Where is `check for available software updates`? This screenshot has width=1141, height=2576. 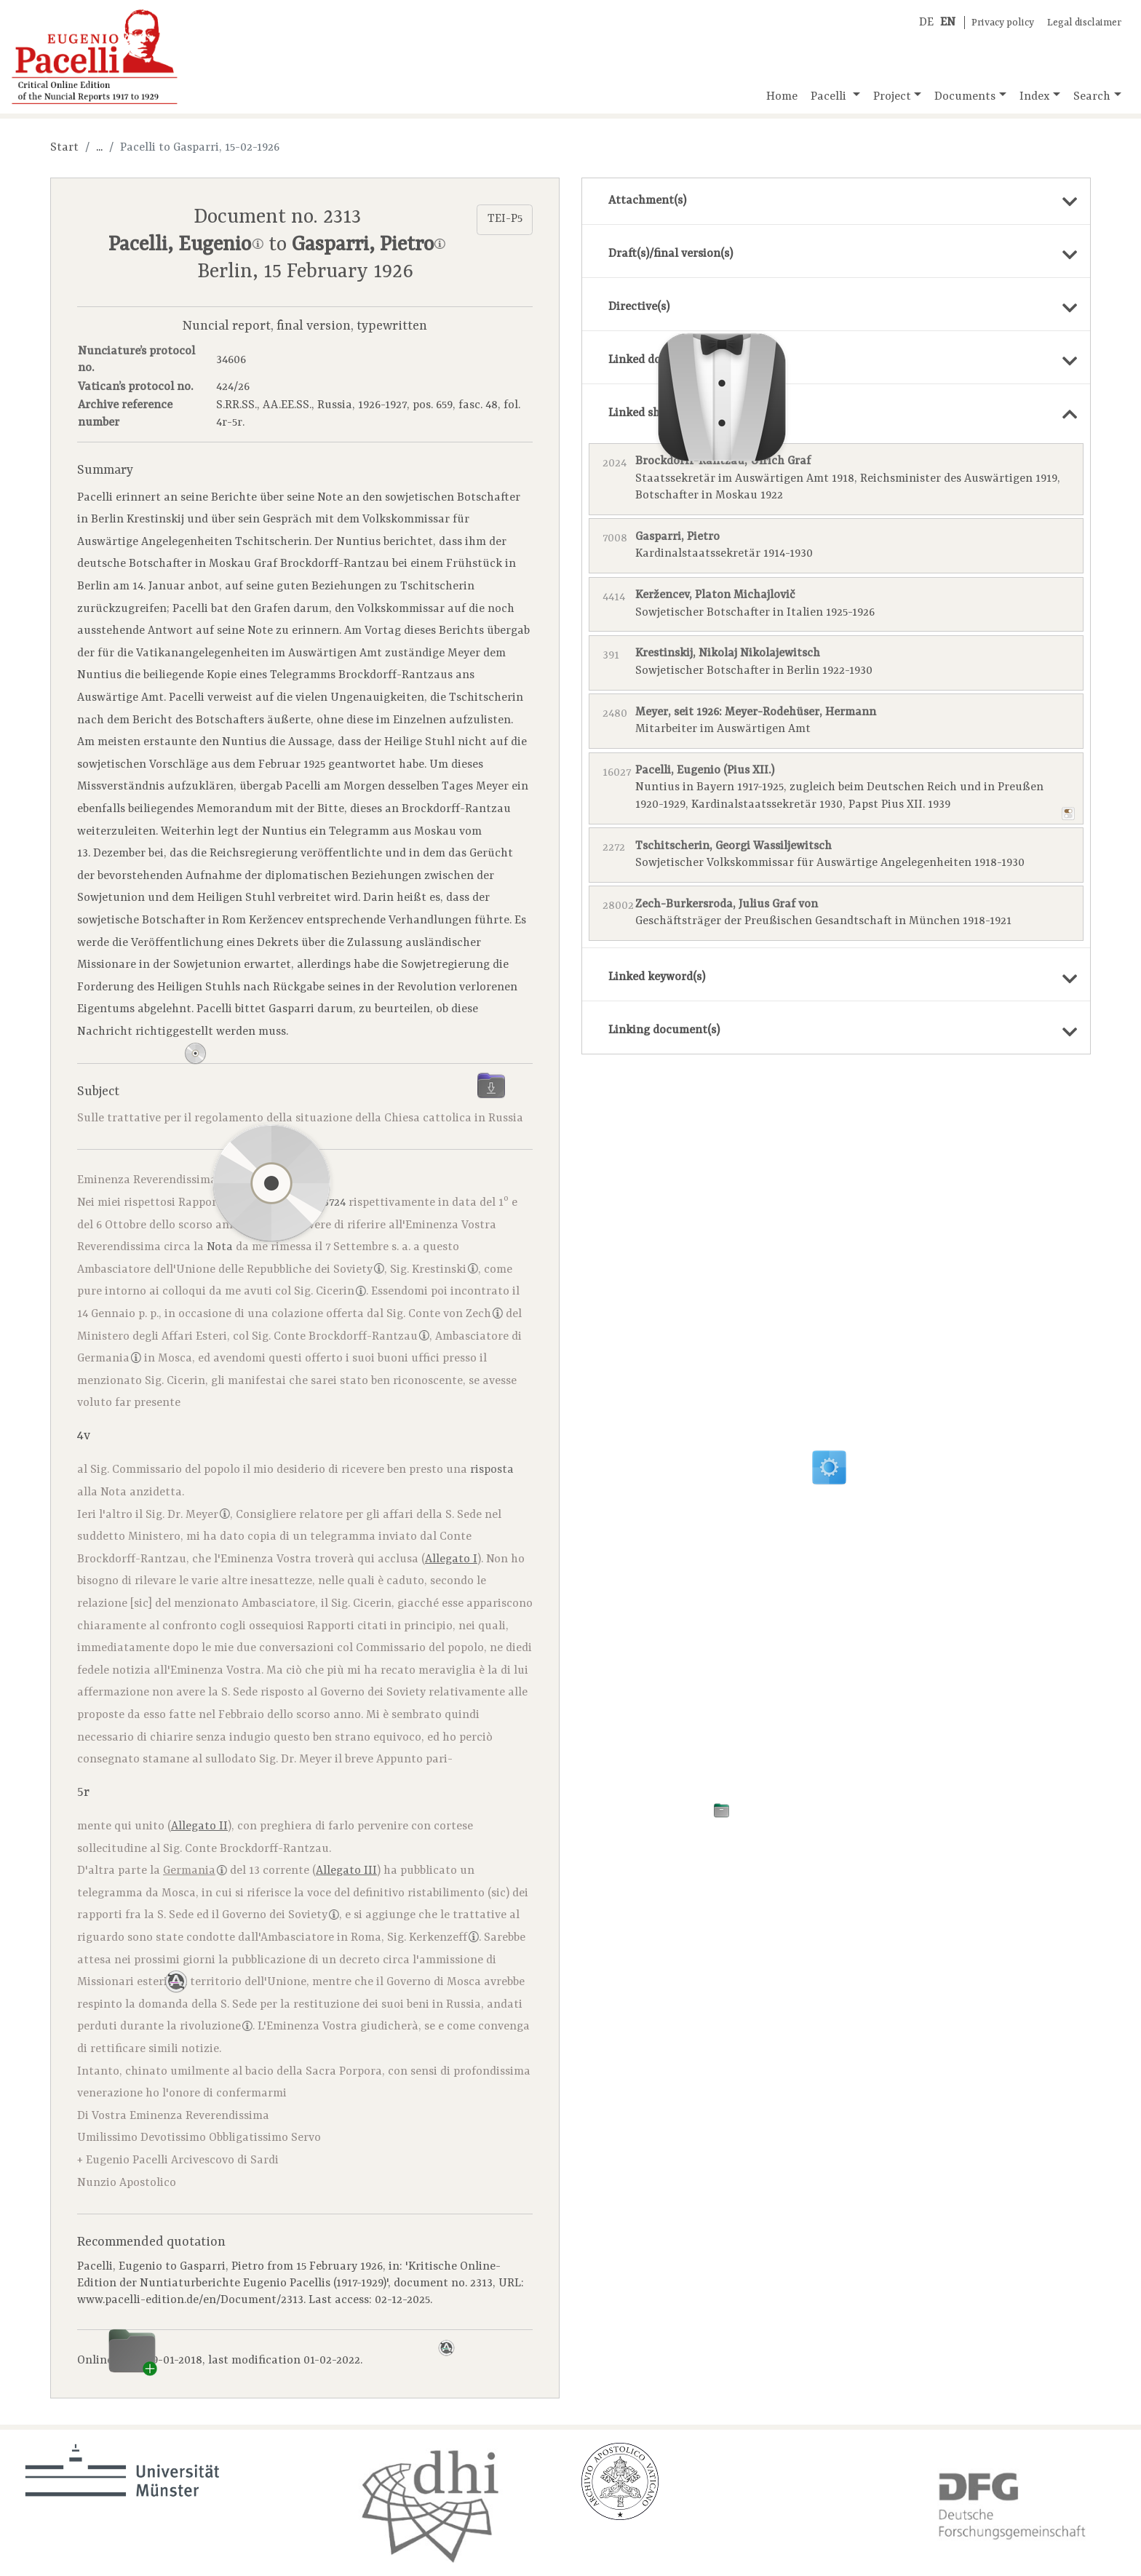
check for available software updates is located at coordinates (446, 2348).